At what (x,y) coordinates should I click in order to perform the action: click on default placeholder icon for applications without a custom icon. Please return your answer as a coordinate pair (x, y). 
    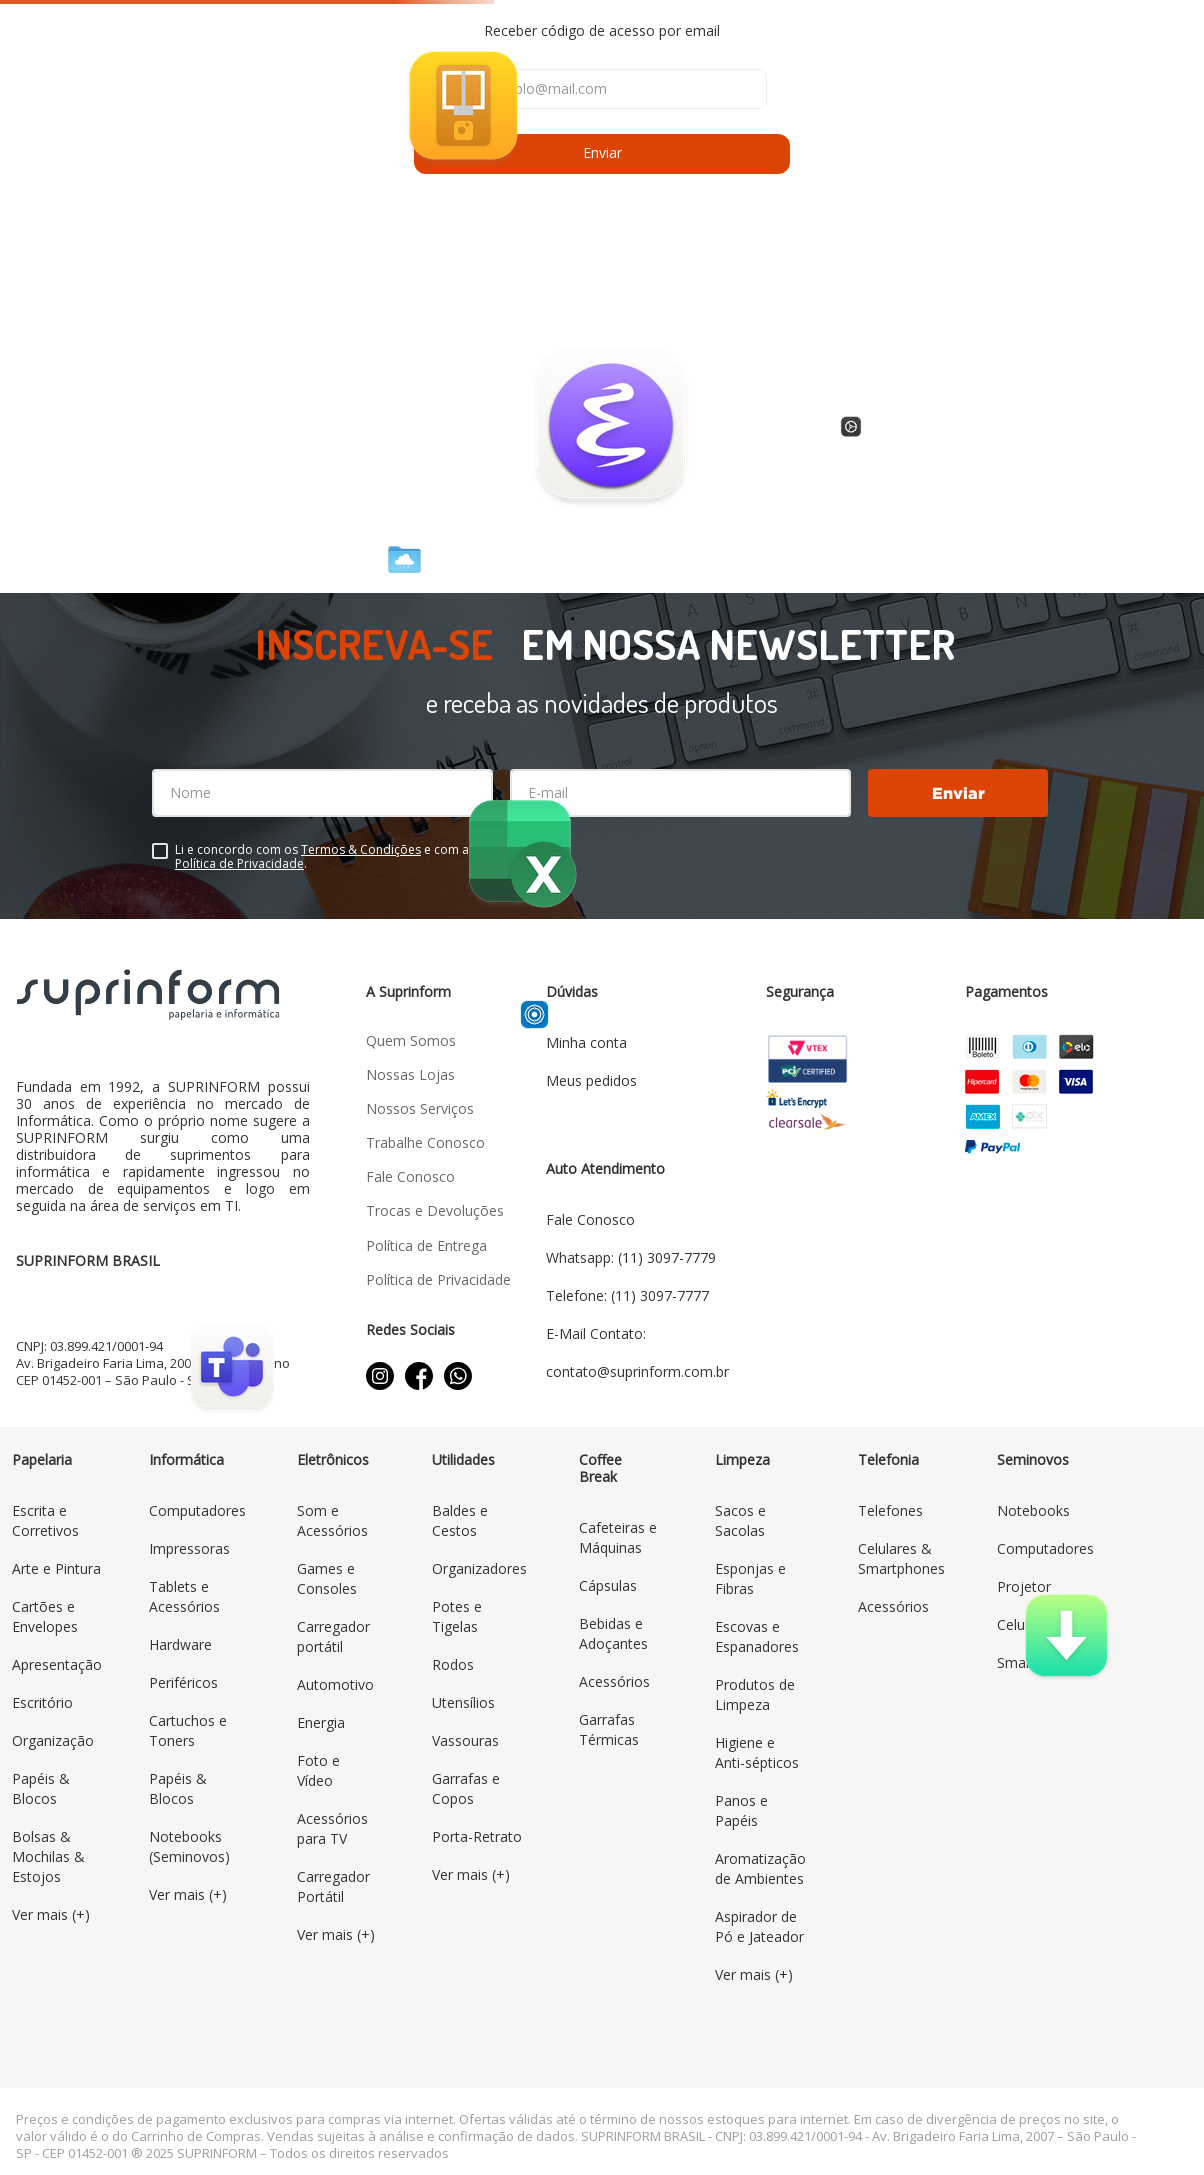
    Looking at the image, I should click on (851, 427).